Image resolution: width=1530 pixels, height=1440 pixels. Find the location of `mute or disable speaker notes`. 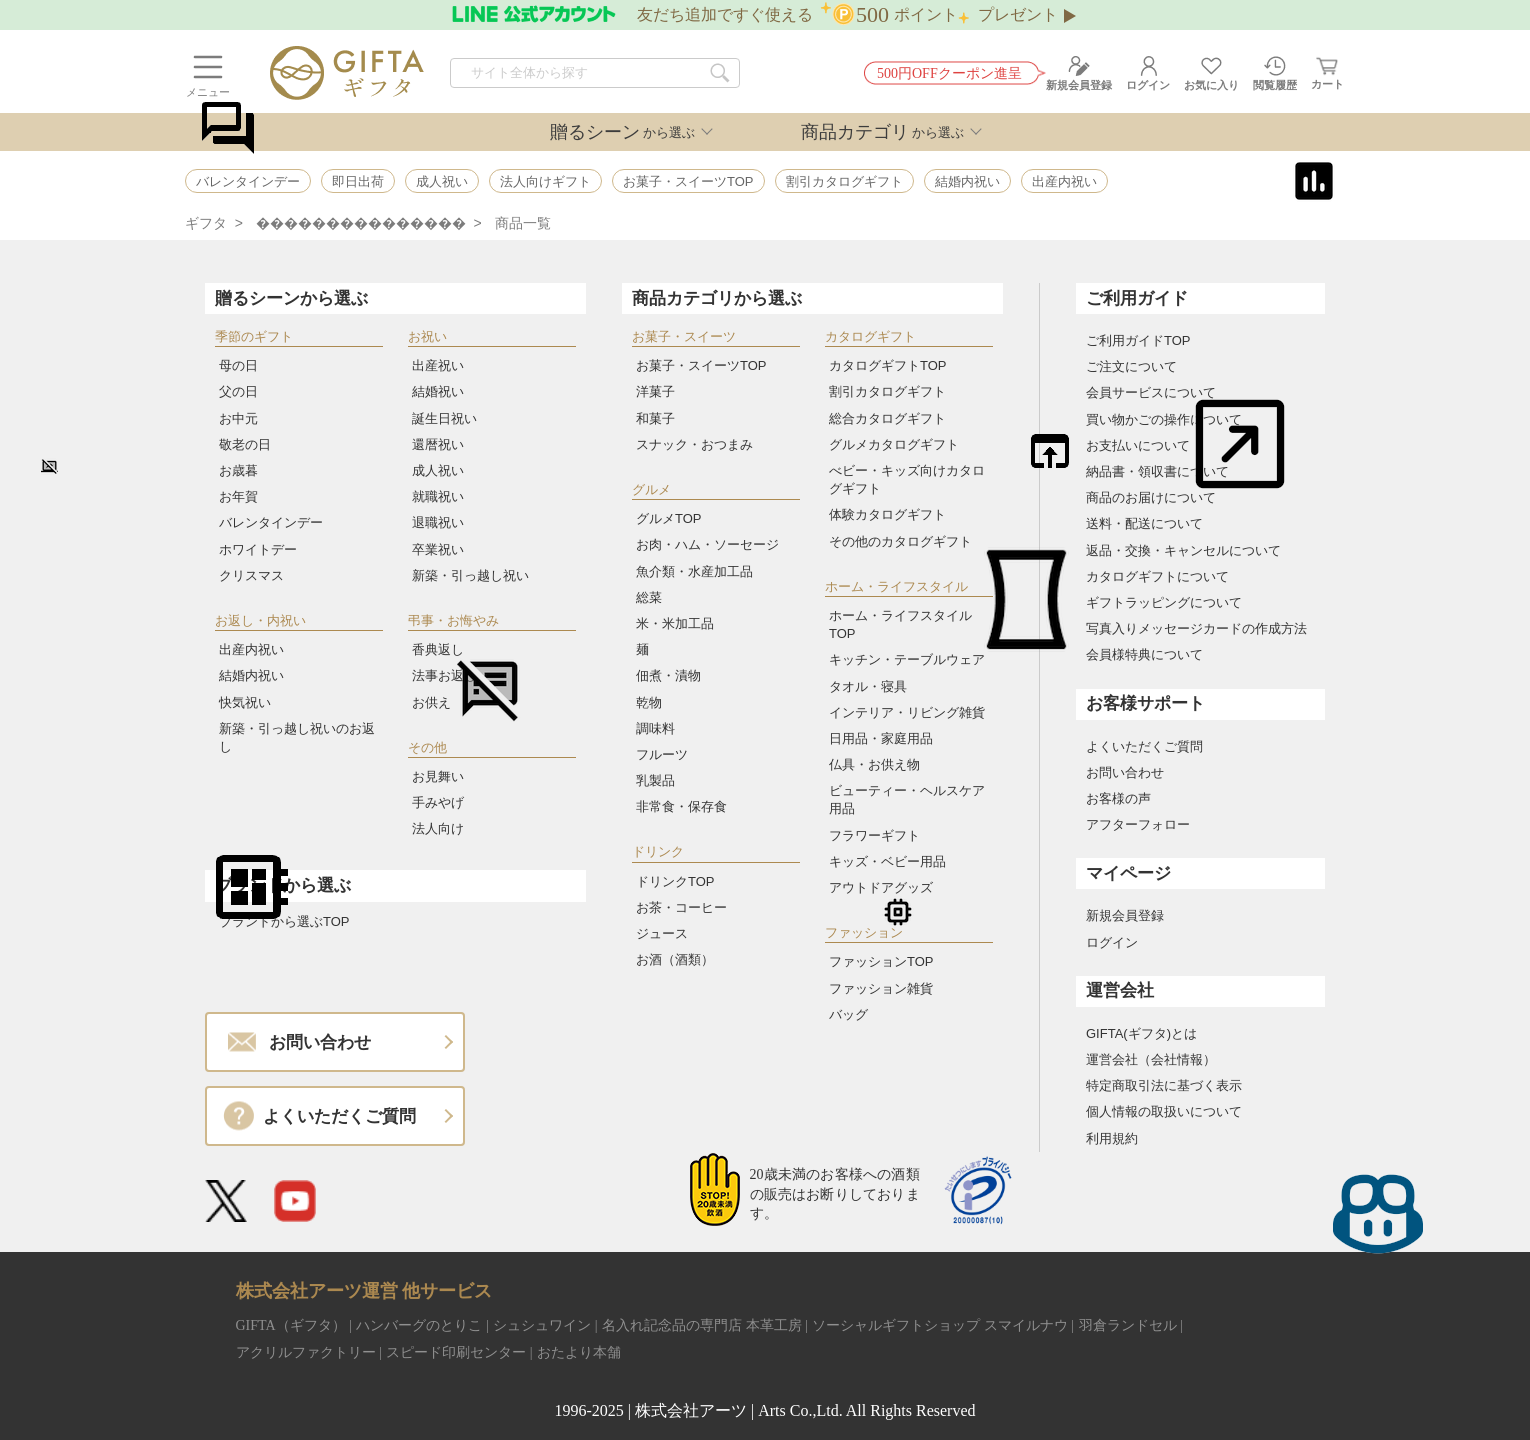

mute or disable speaker notes is located at coordinates (490, 689).